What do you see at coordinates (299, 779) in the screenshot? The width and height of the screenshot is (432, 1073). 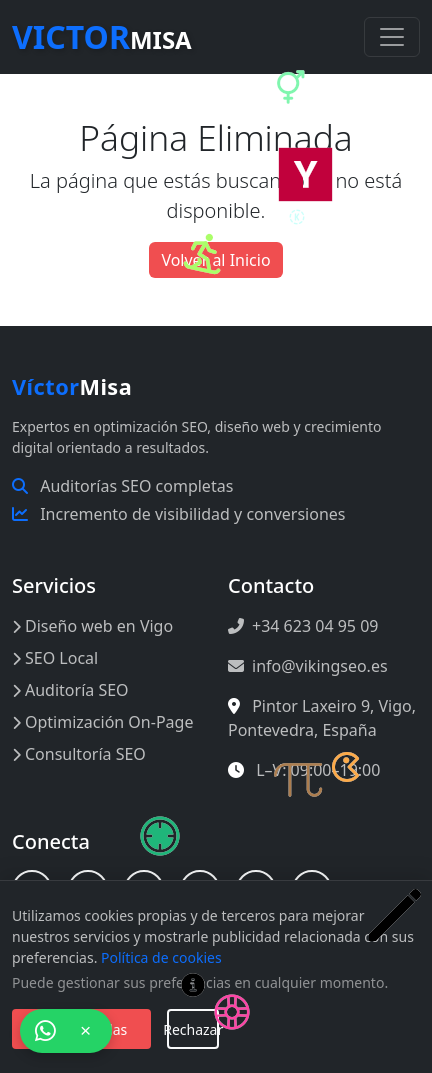 I see `access mathematical or scientific calculator functions` at bounding box center [299, 779].